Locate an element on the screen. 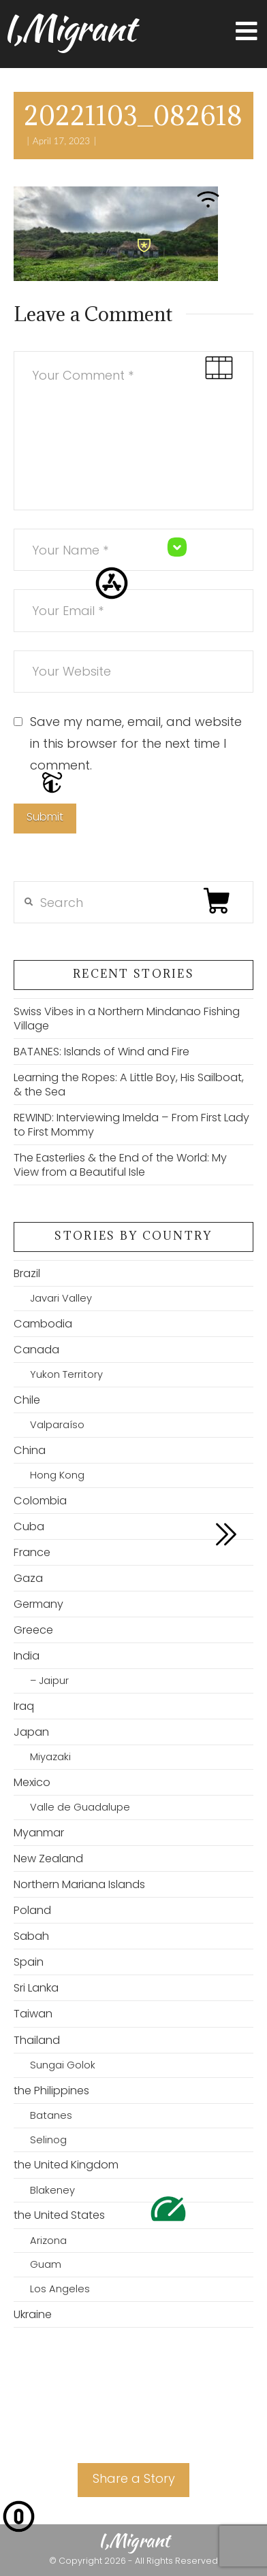 The height and width of the screenshot is (2576, 267). download apps from the app store is located at coordinates (112, 583).